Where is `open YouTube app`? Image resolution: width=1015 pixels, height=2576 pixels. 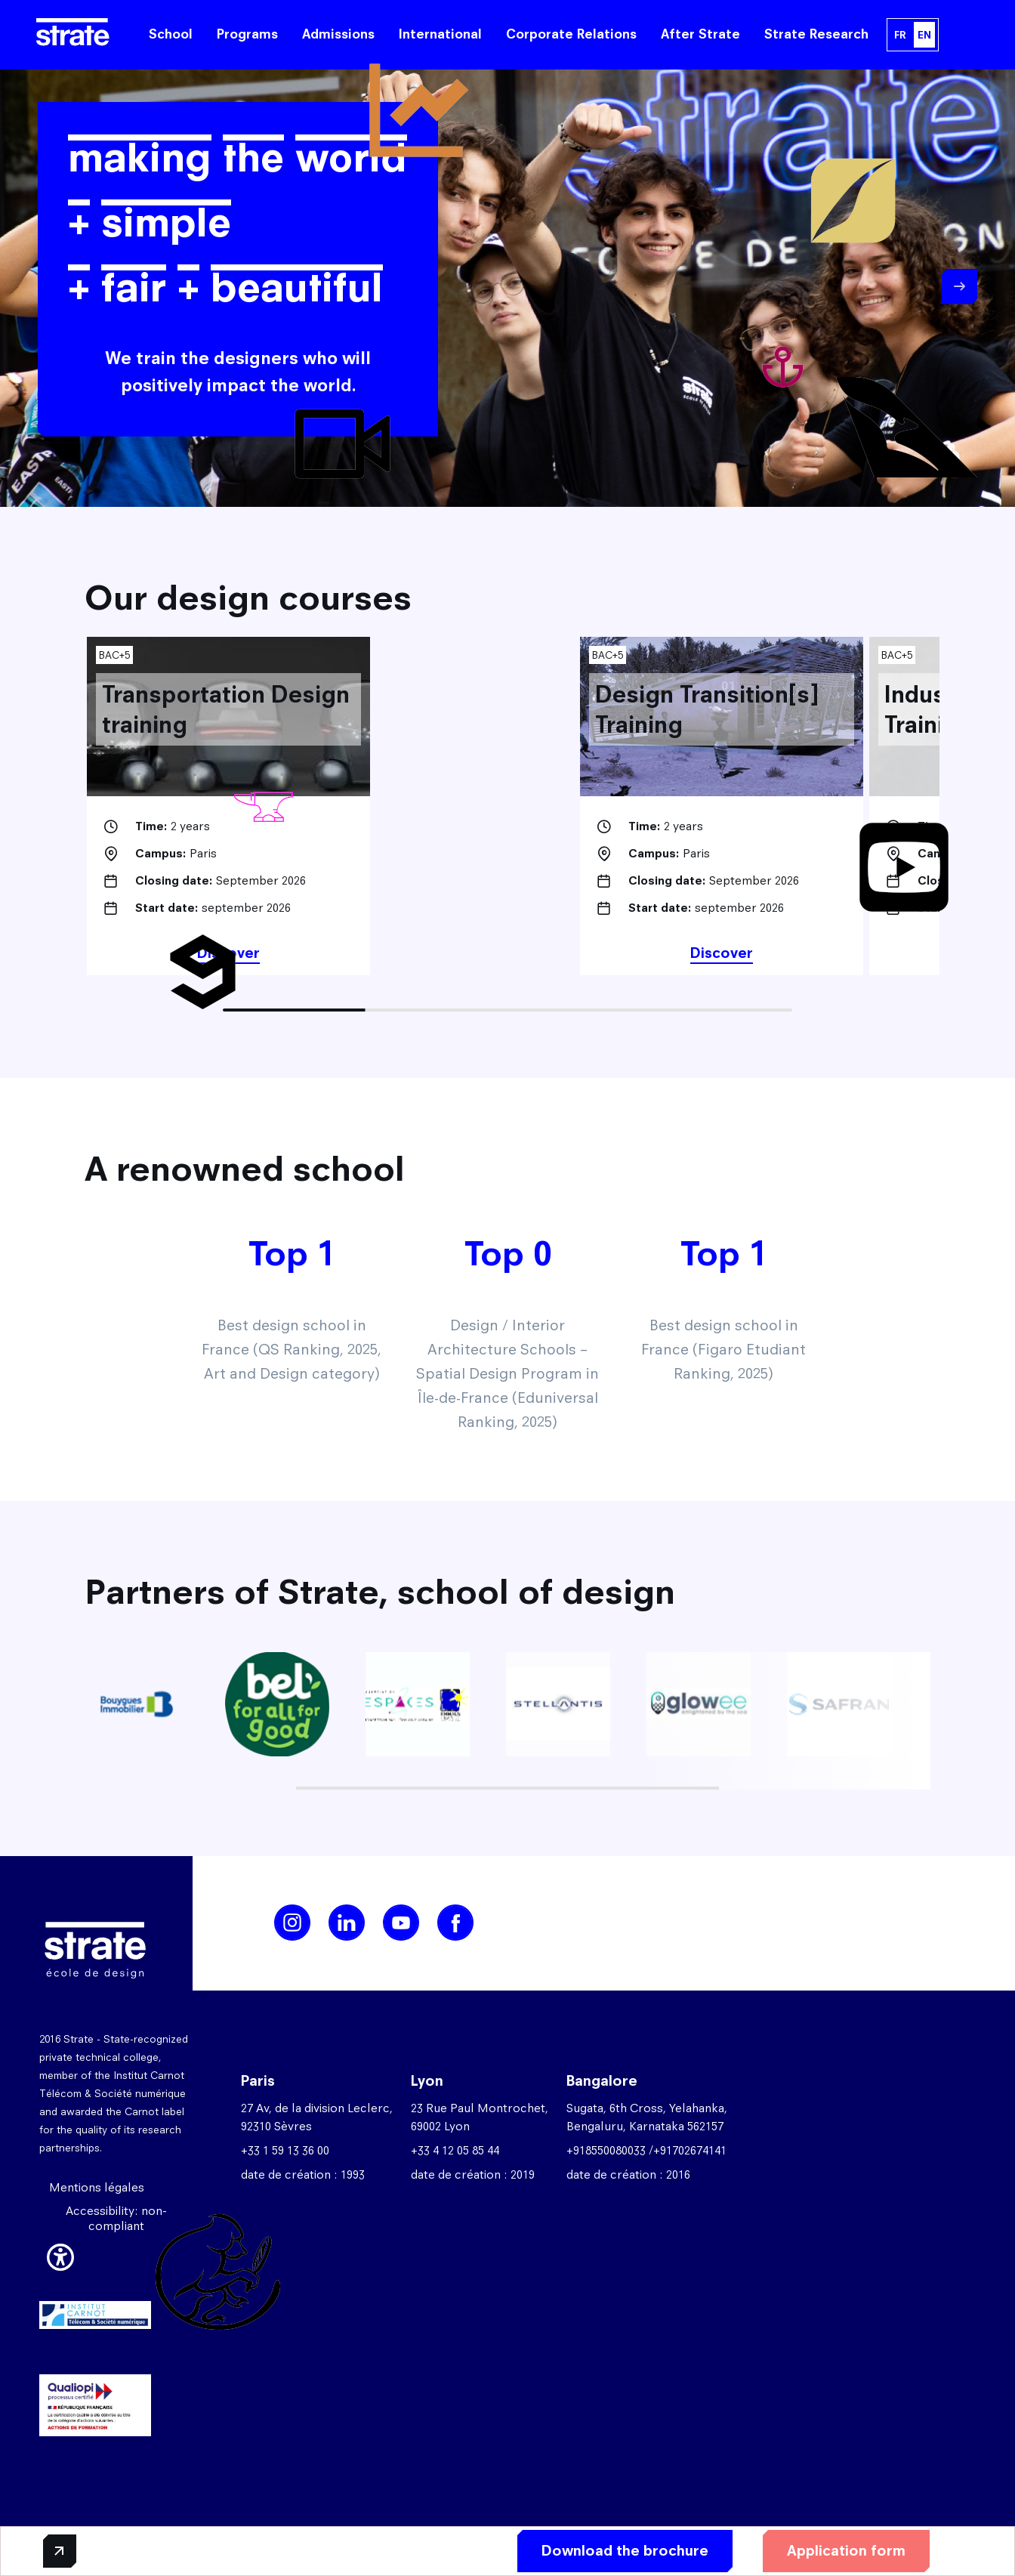
open YouTube app is located at coordinates (904, 867).